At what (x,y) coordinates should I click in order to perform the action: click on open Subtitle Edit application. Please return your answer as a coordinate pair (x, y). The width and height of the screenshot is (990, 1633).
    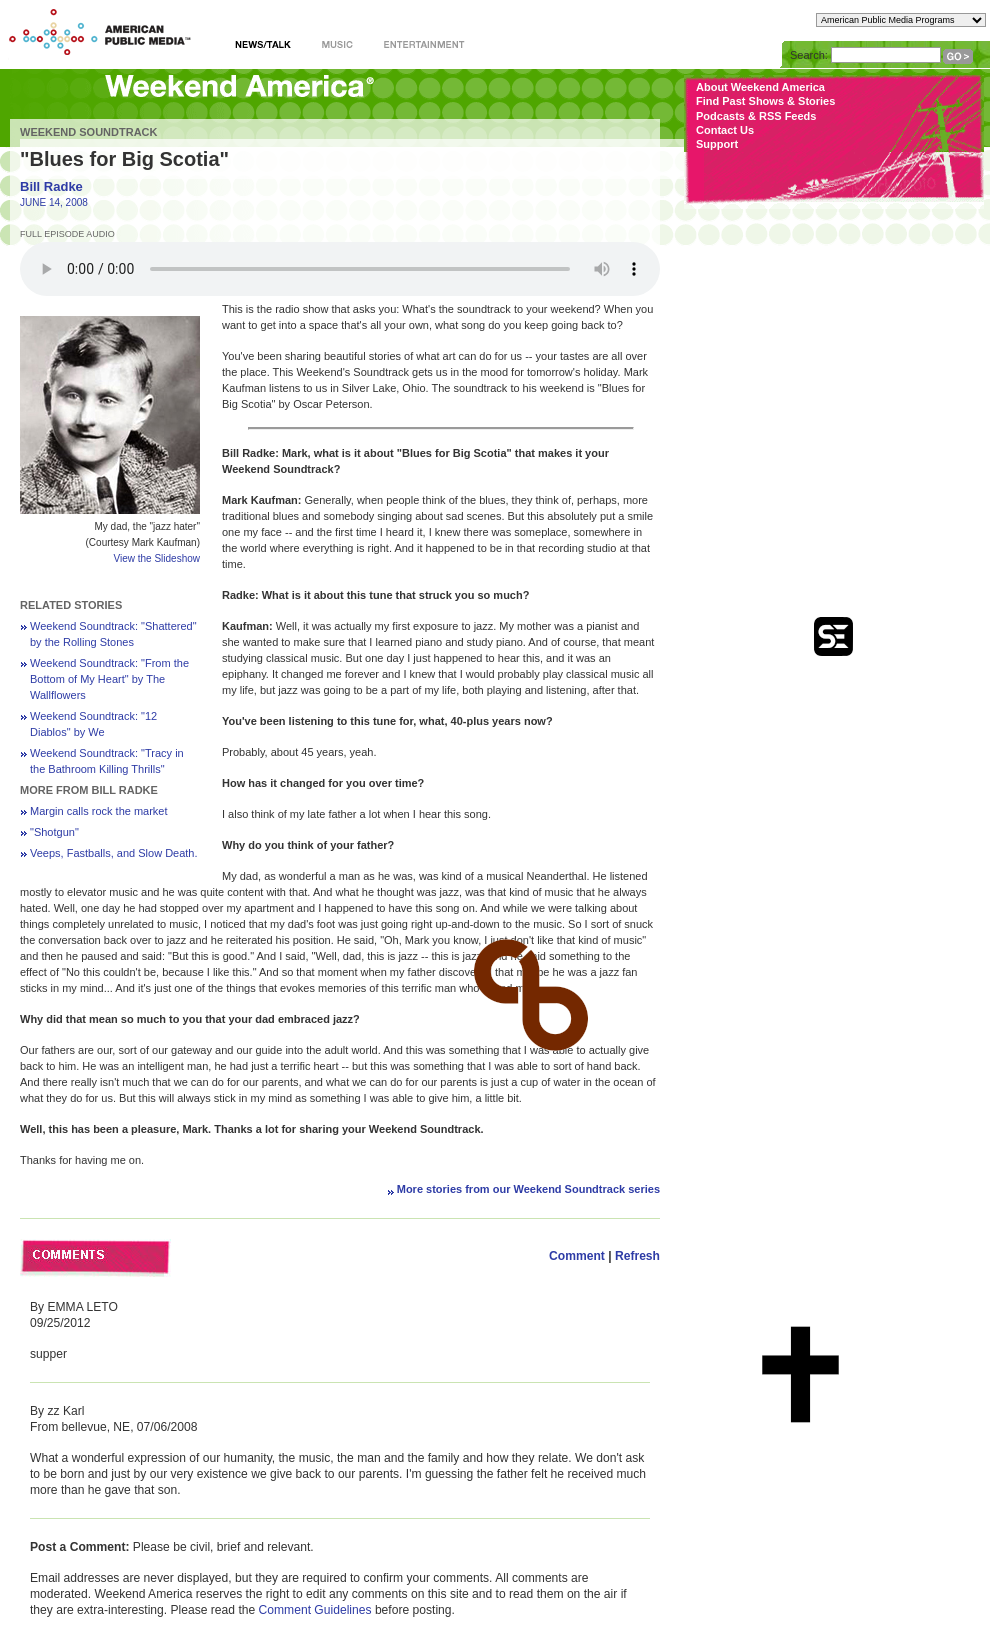
    Looking at the image, I should click on (833, 636).